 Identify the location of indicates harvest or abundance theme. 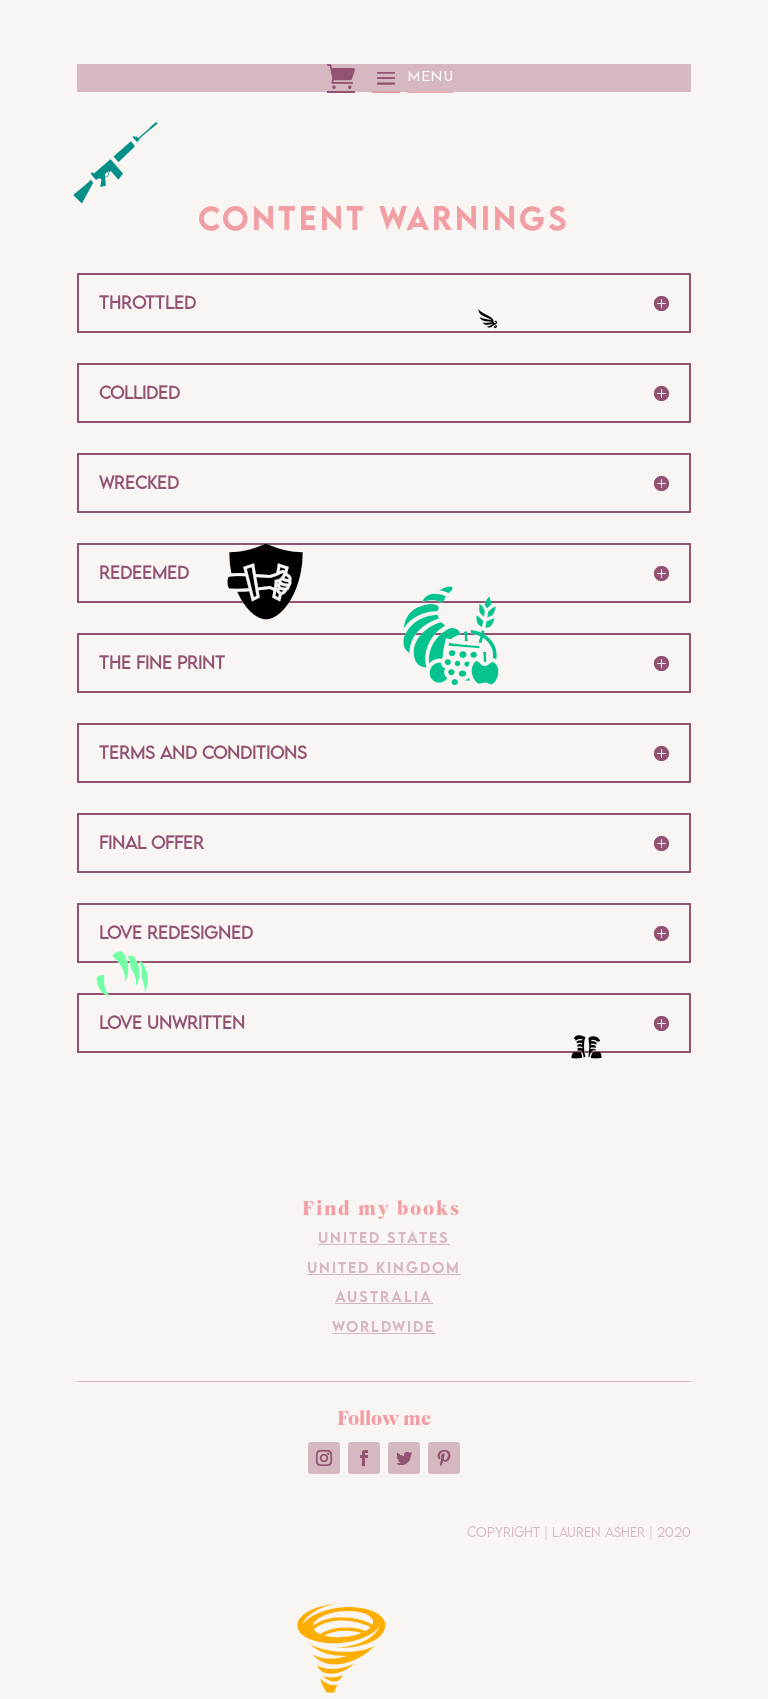
(451, 635).